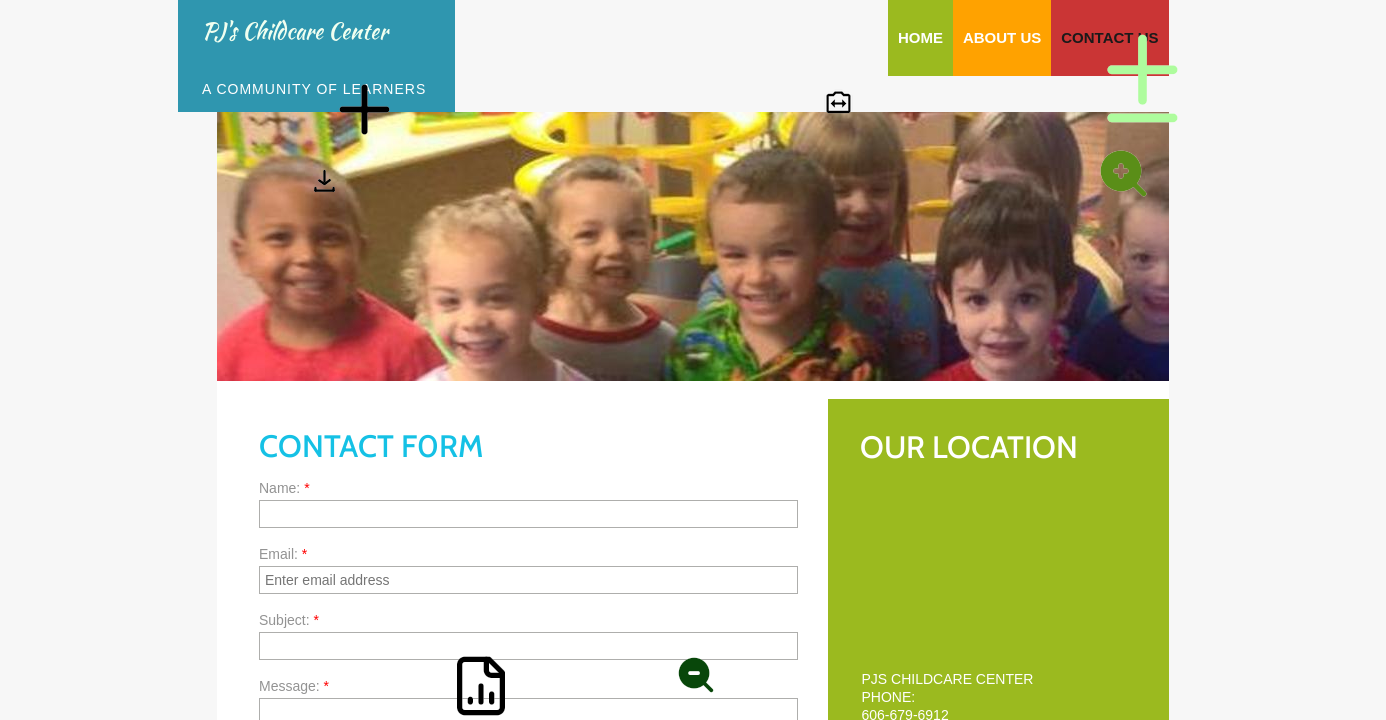 This screenshot has height=720, width=1386. Describe the element at coordinates (696, 675) in the screenshot. I see `zoom out or reduce magnification` at that location.